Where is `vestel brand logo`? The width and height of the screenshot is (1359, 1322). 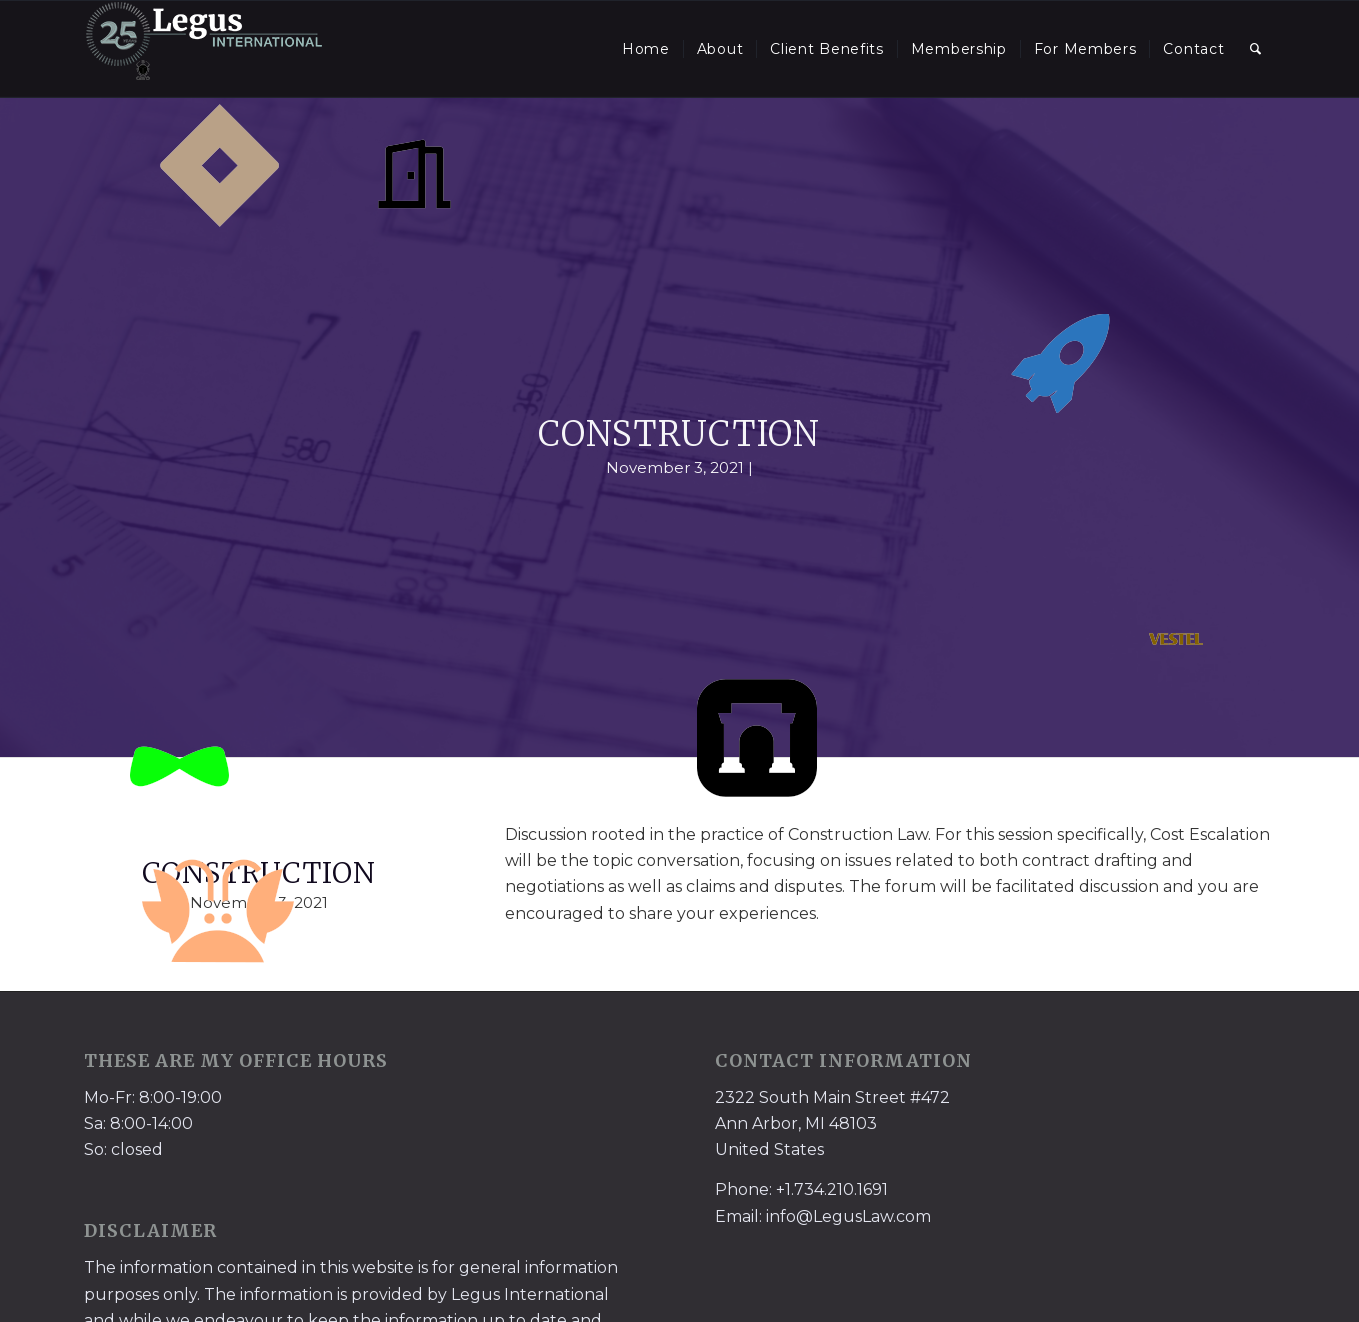 vestel brand logo is located at coordinates (1176, 639).